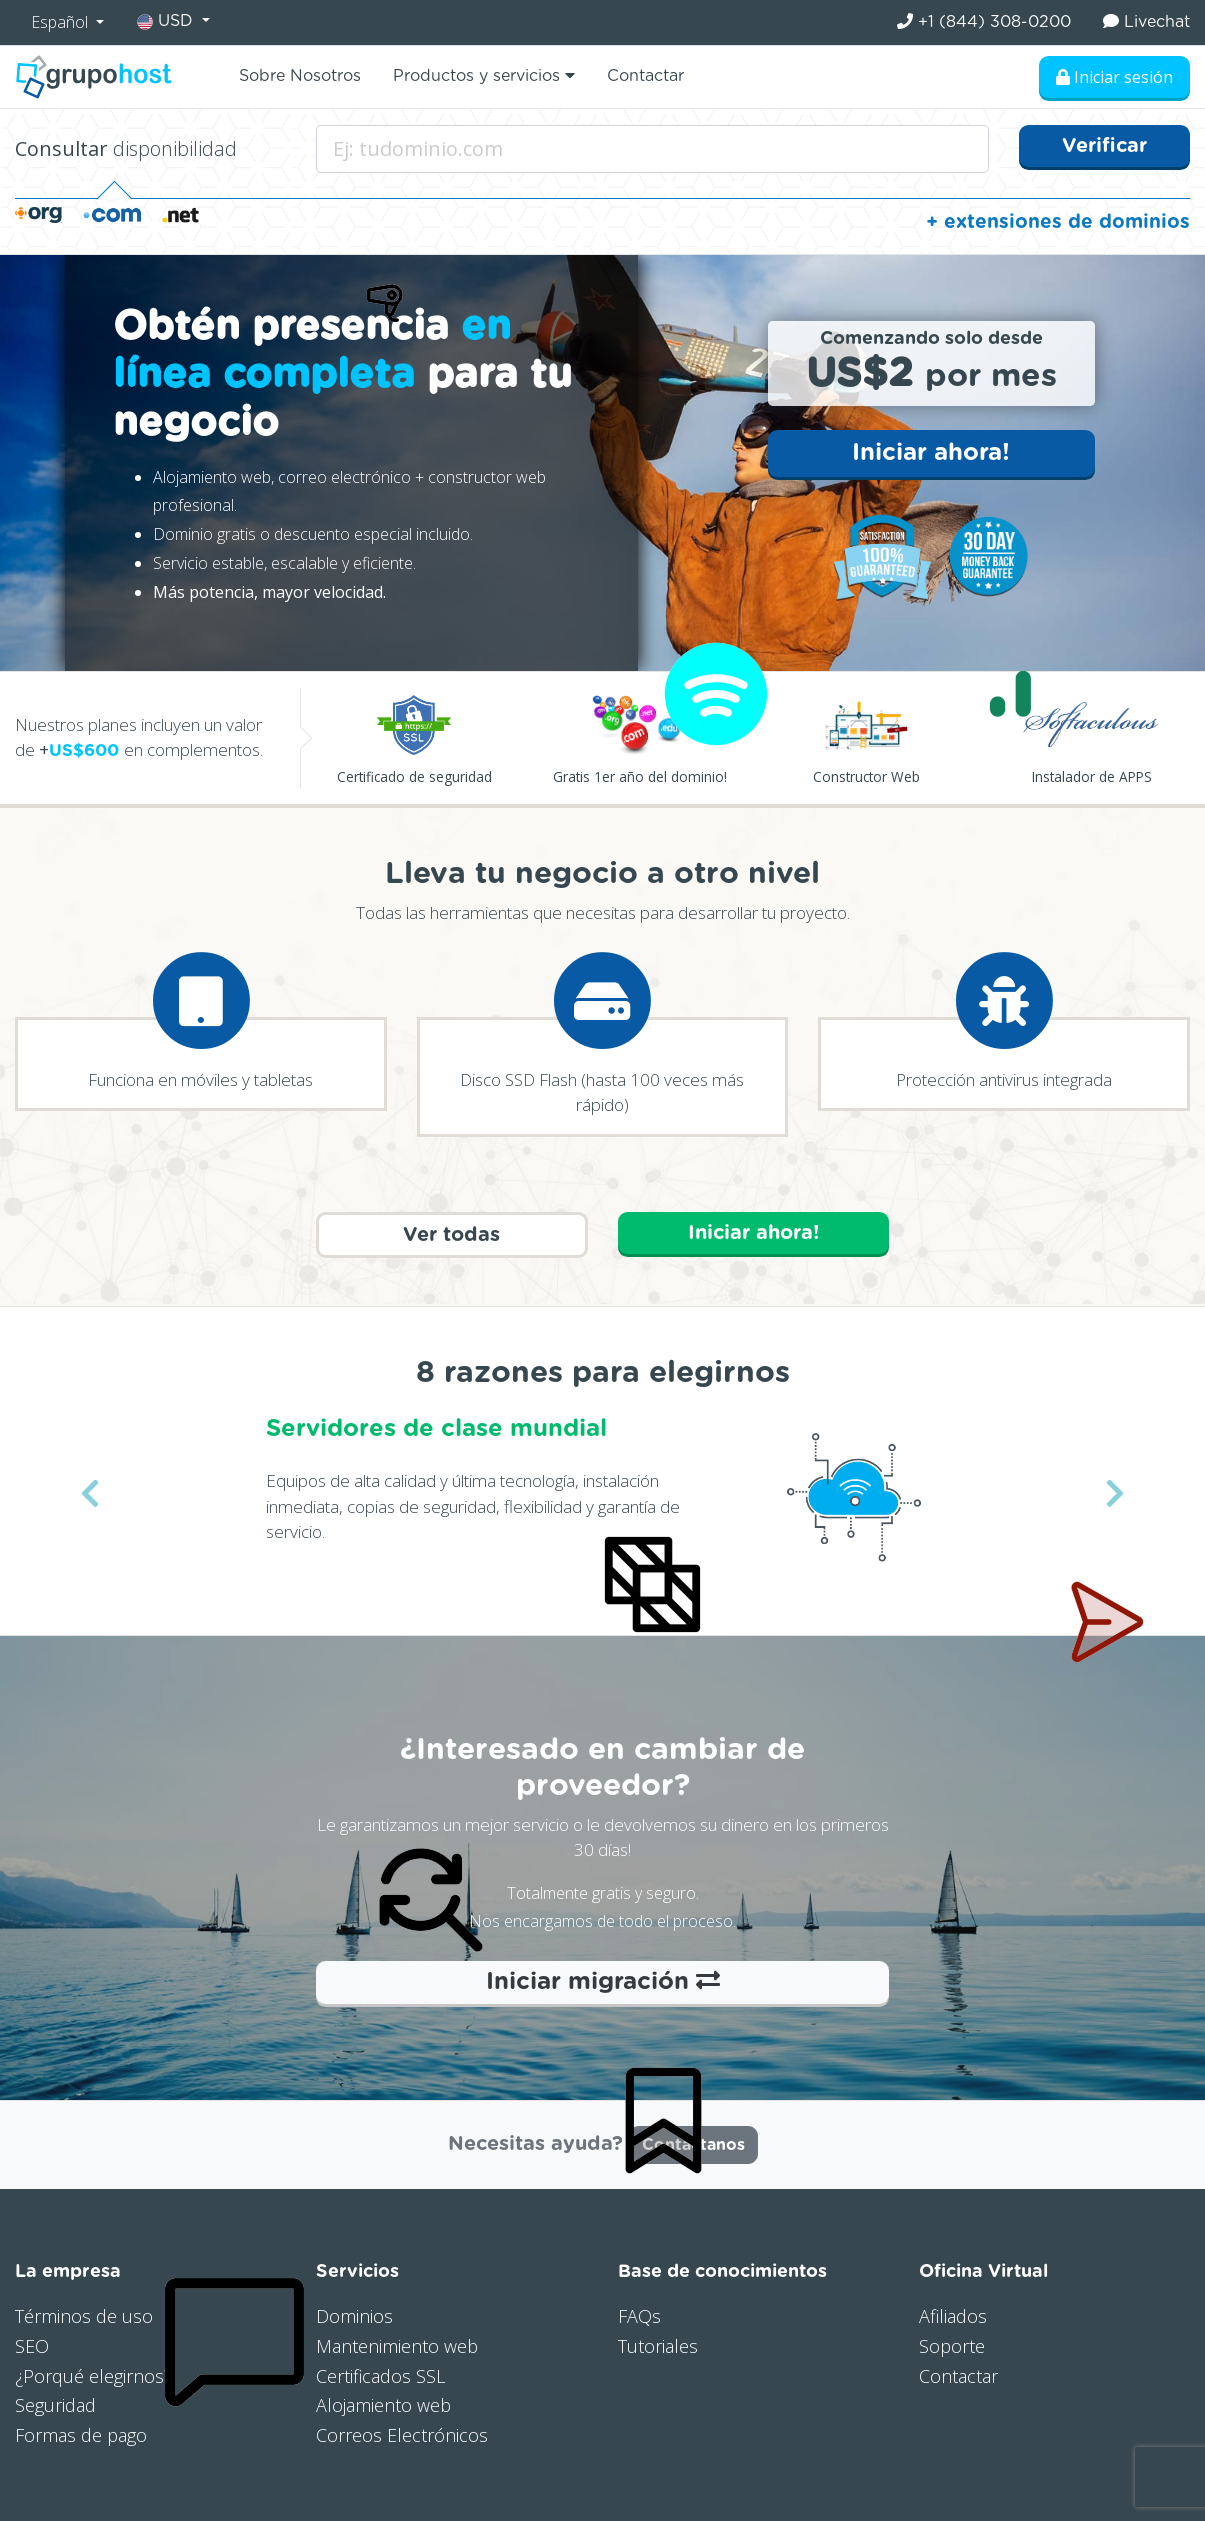 The image size is (1205, 2521). What do you see at coordinates (234, 2331) in the screenshot?
I see `open chat or messaging` at bounding box center [234, 2331].